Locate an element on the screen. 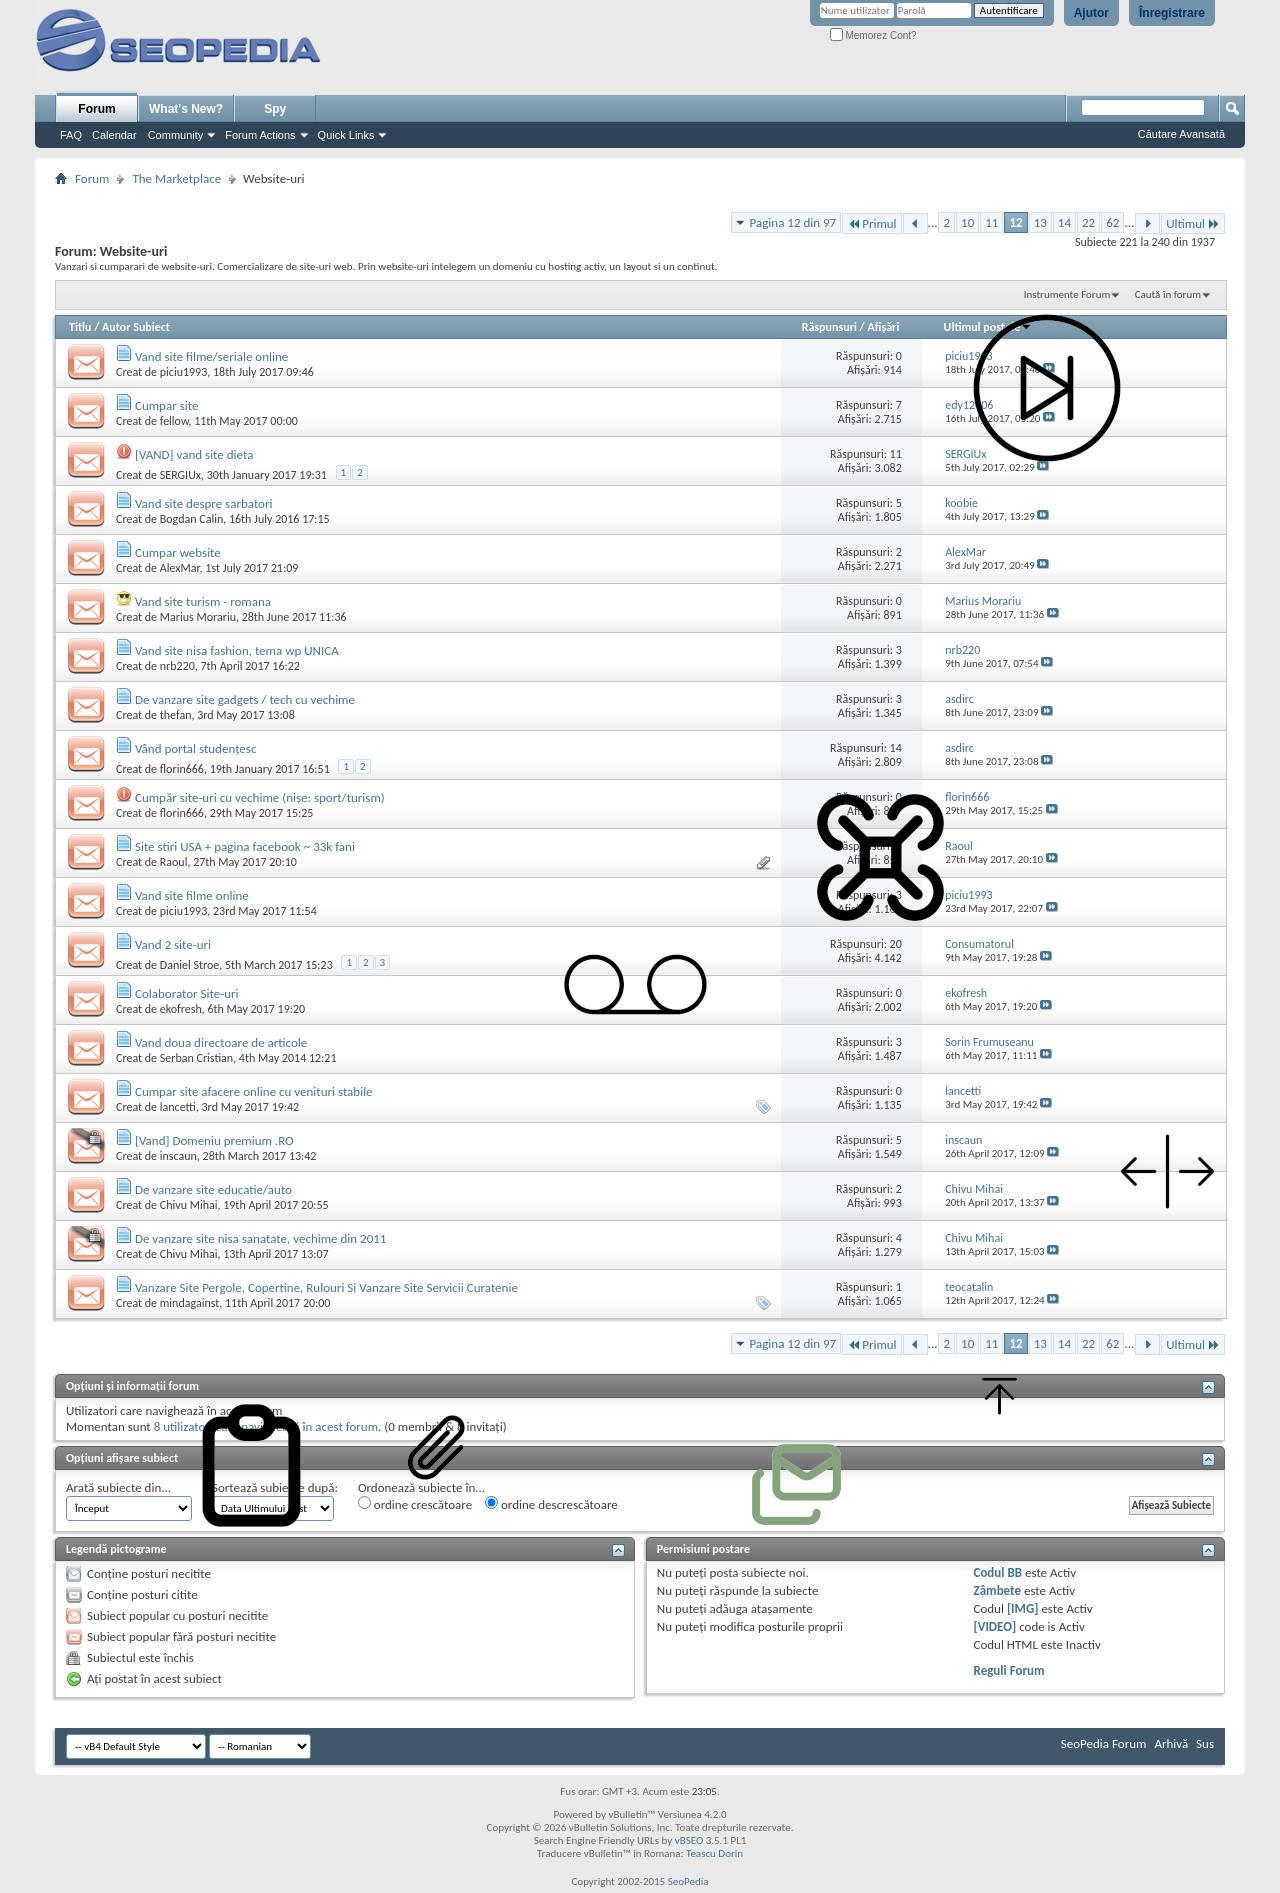 The width and height of the screenshot is (1280, 1893). expand content horizontally is located at coordinates (1167, 1171).